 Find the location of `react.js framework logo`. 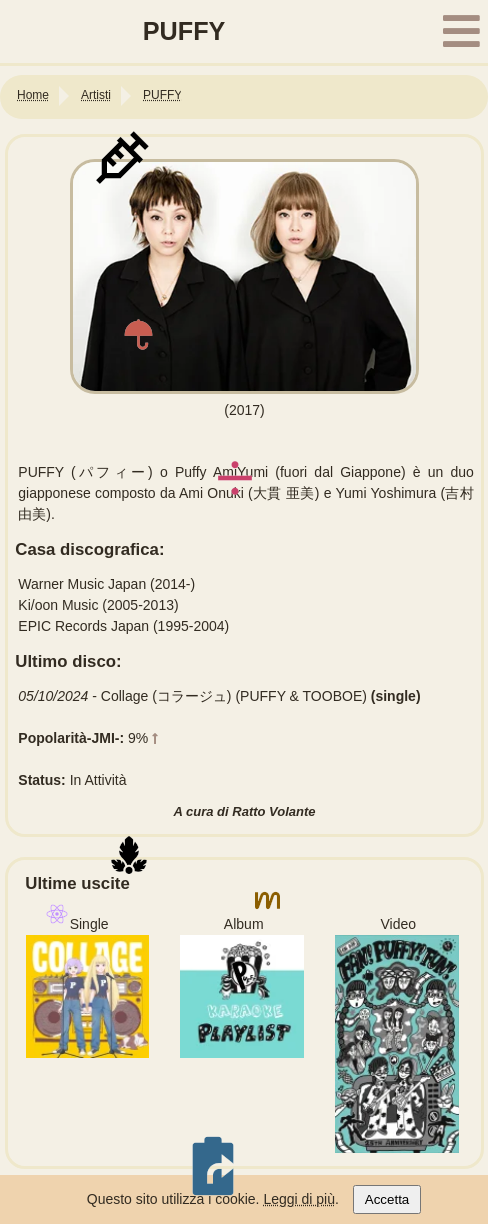

react.js framework logo is located at coordinates (57, 914).